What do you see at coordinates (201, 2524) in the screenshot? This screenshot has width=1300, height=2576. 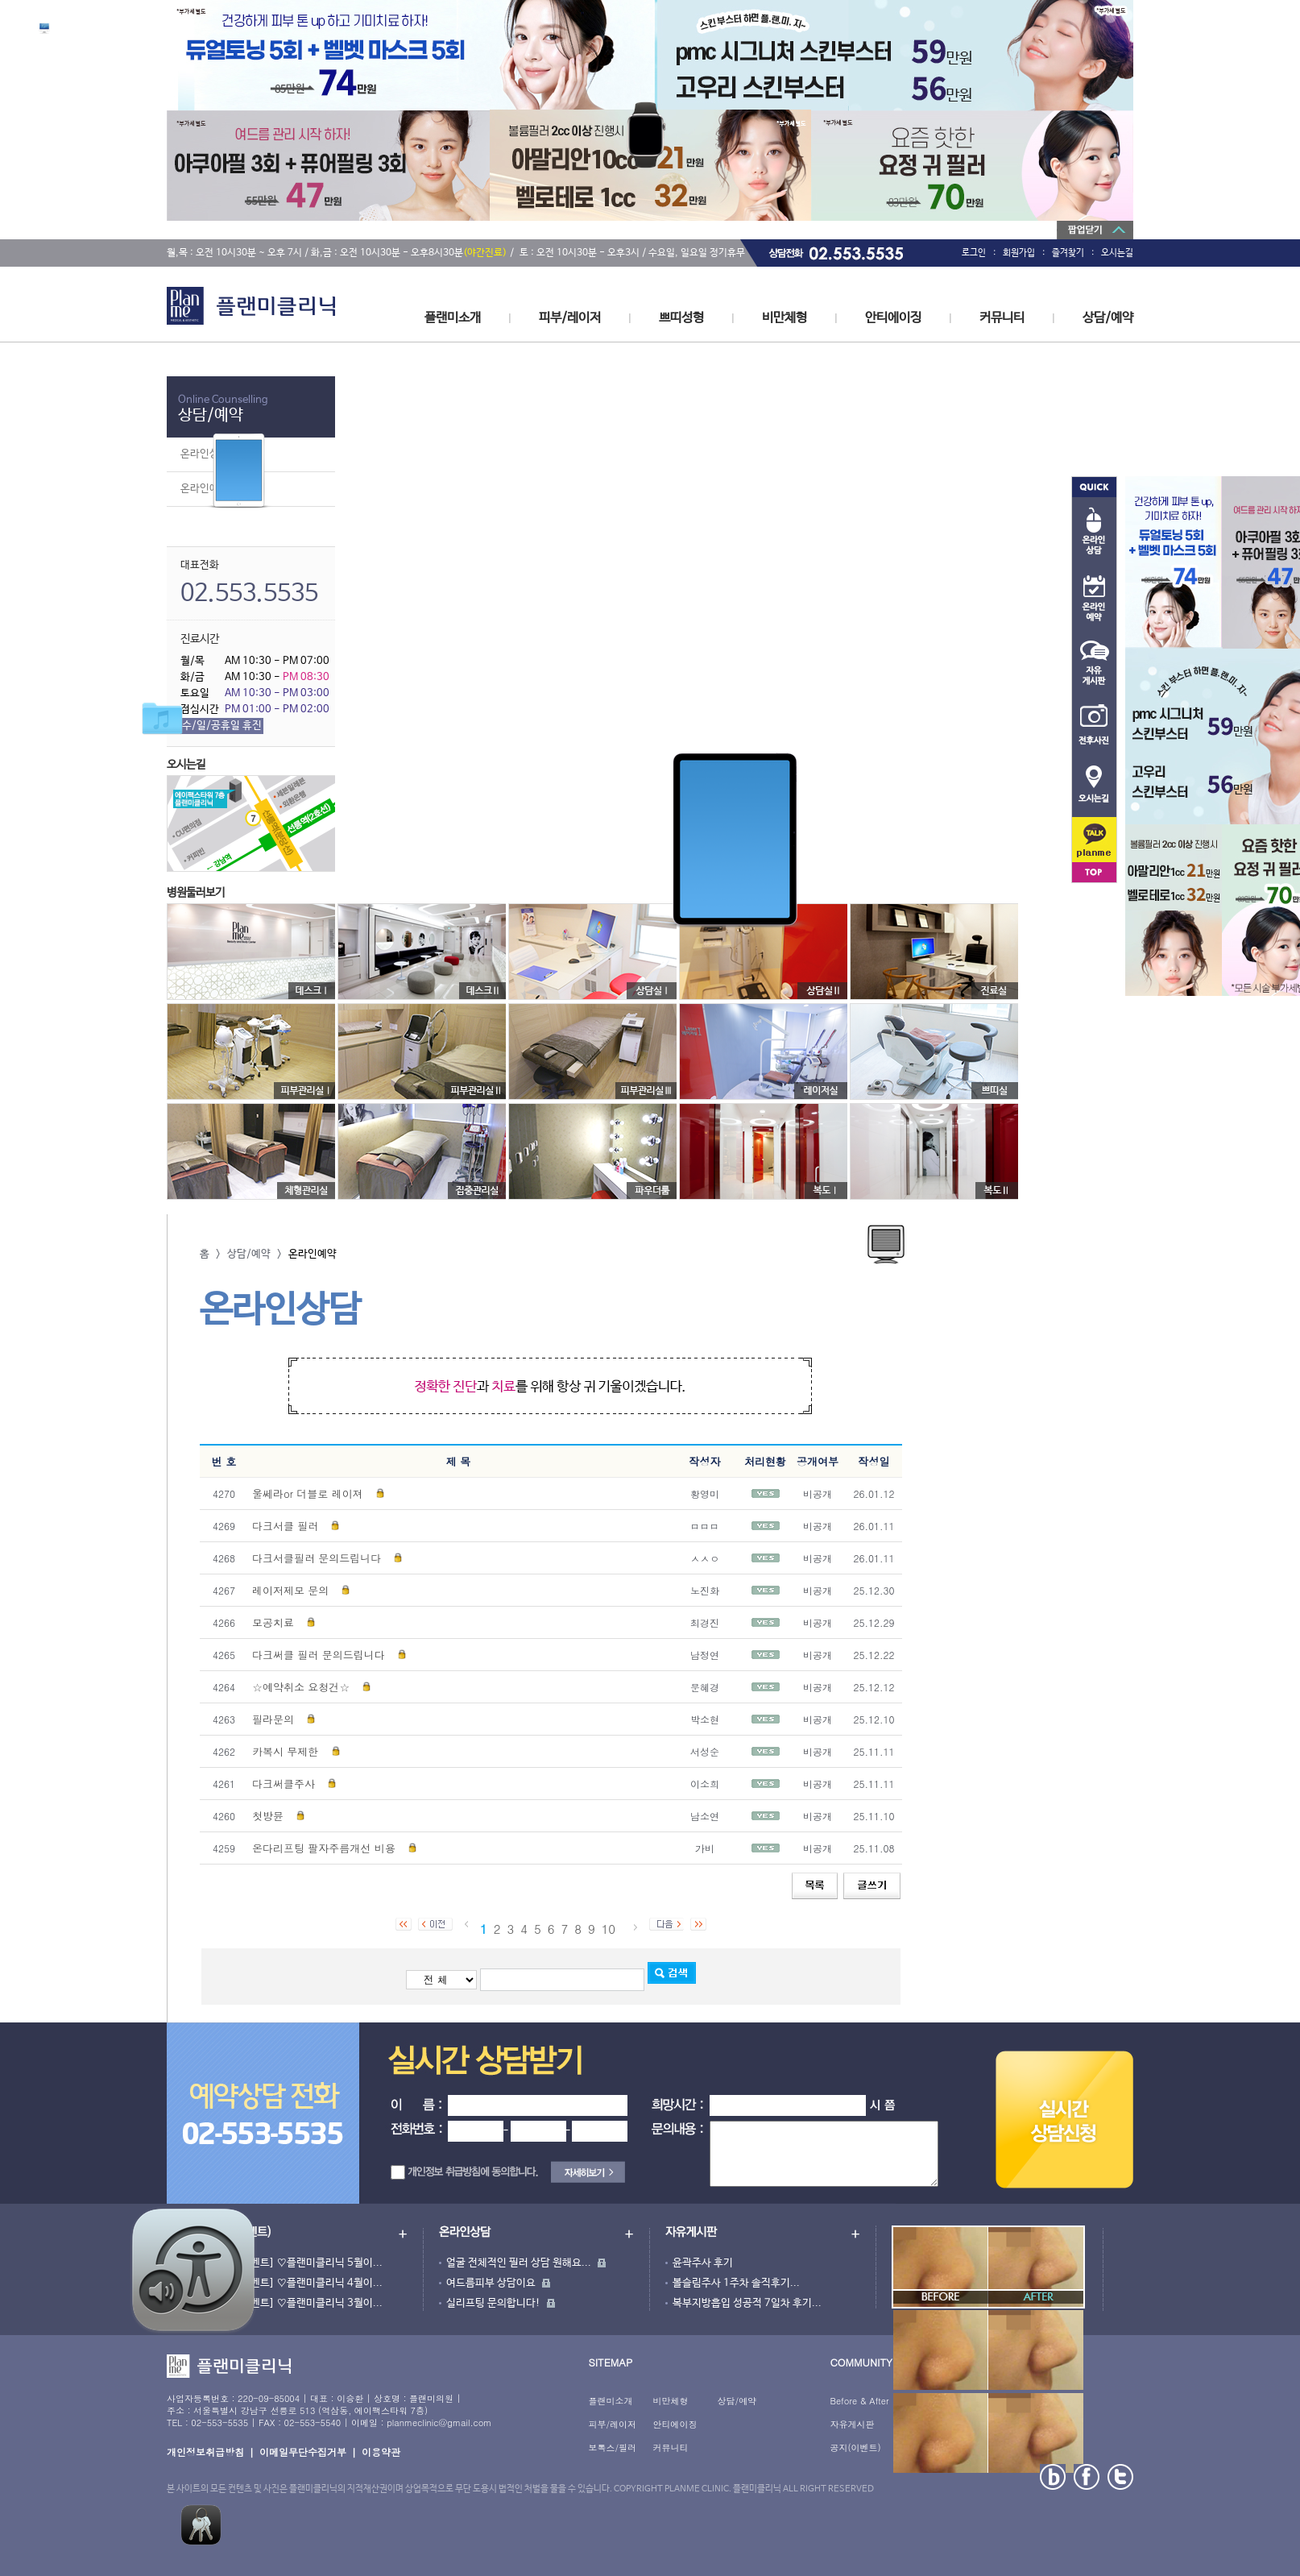 I see `open keychain access to manage saved passwords` at bounding box center [201, 2524].